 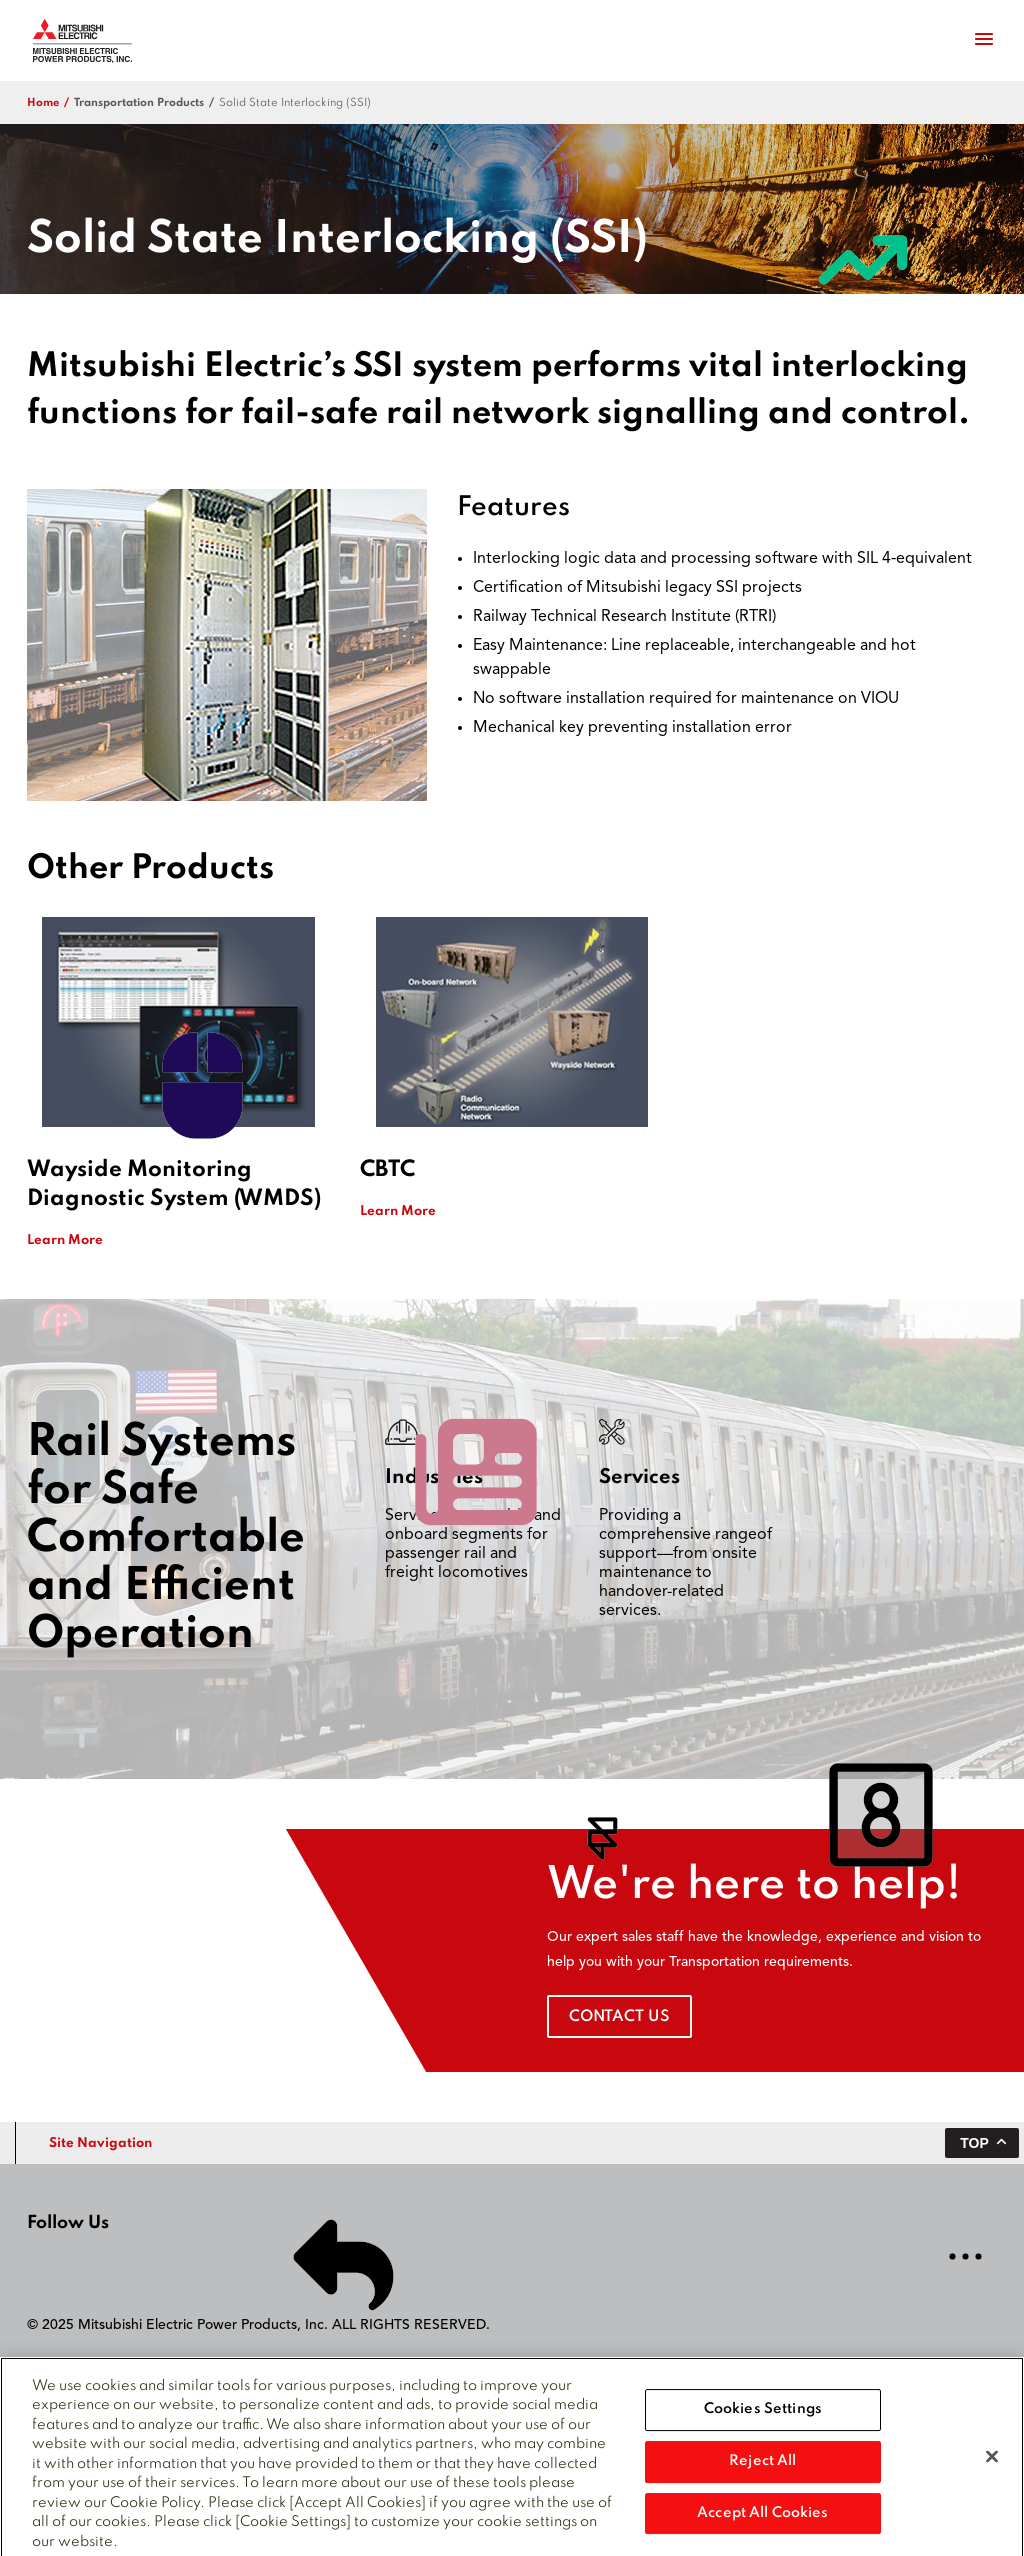 What do you see at coordinates (202, 1085) in the screenshot?
I see `mouse input device indicator` at bounding box center [202, 1085].